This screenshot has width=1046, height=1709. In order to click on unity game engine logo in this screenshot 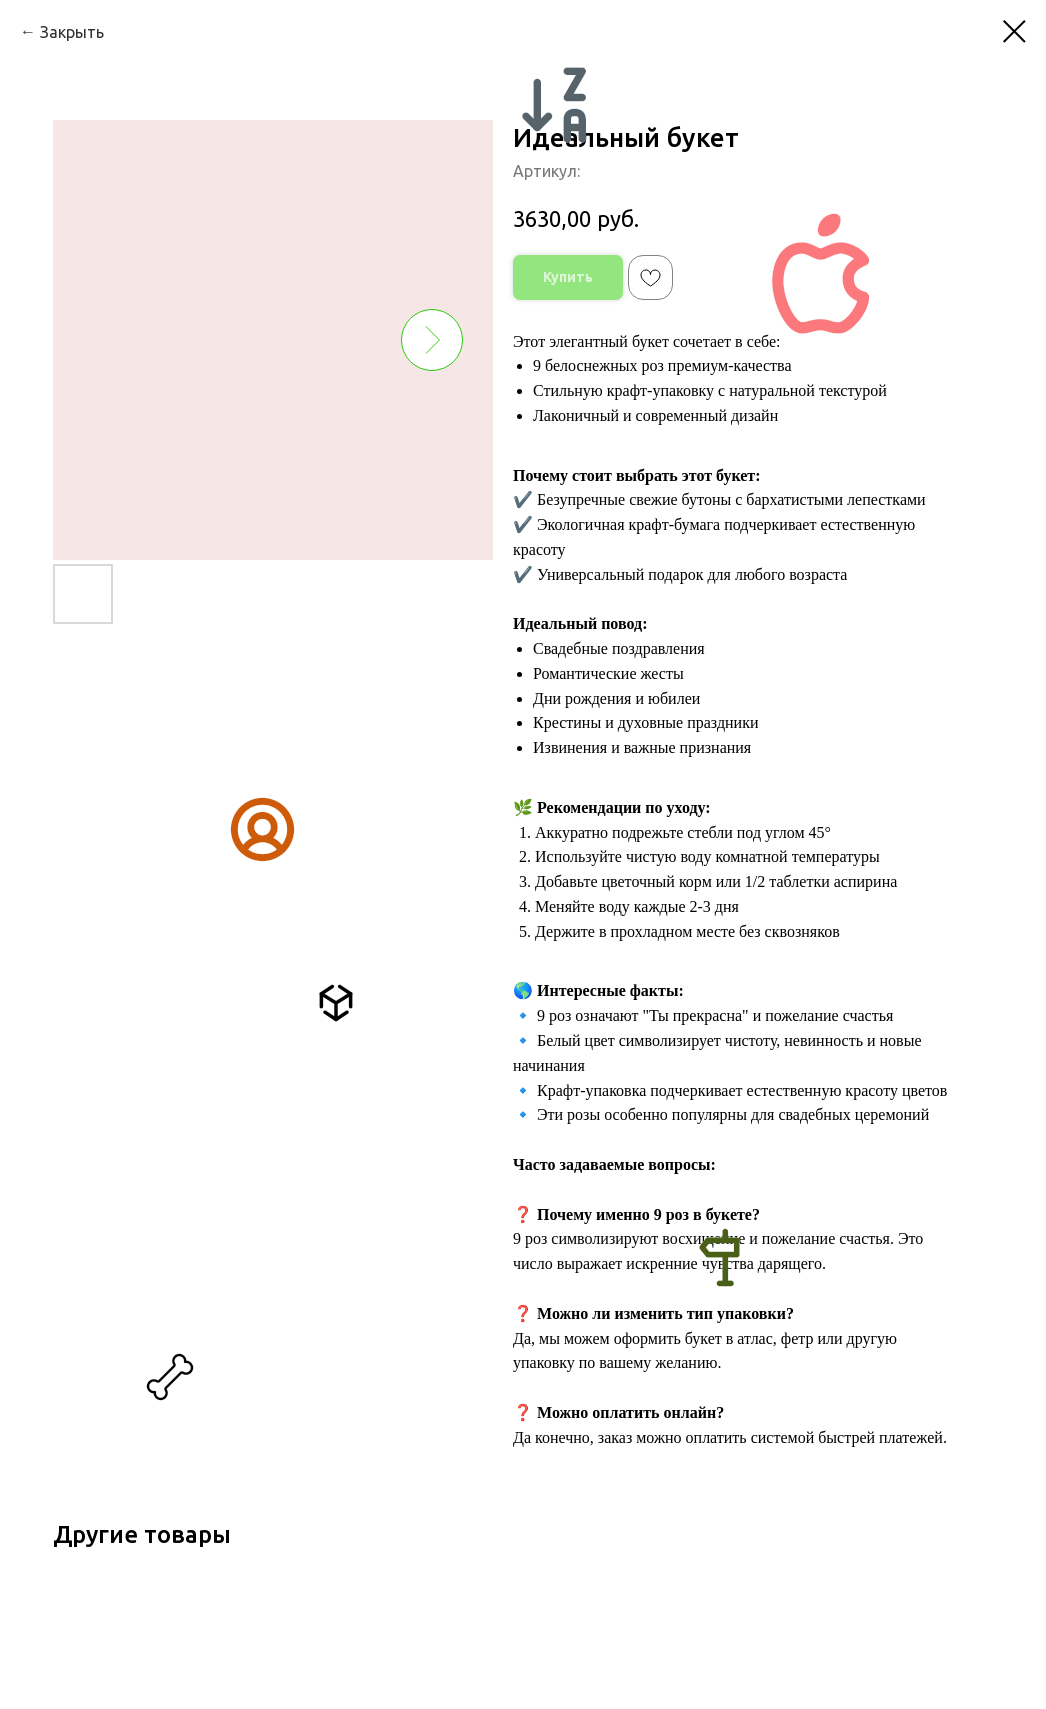, I will do `click(336, 1003)`.